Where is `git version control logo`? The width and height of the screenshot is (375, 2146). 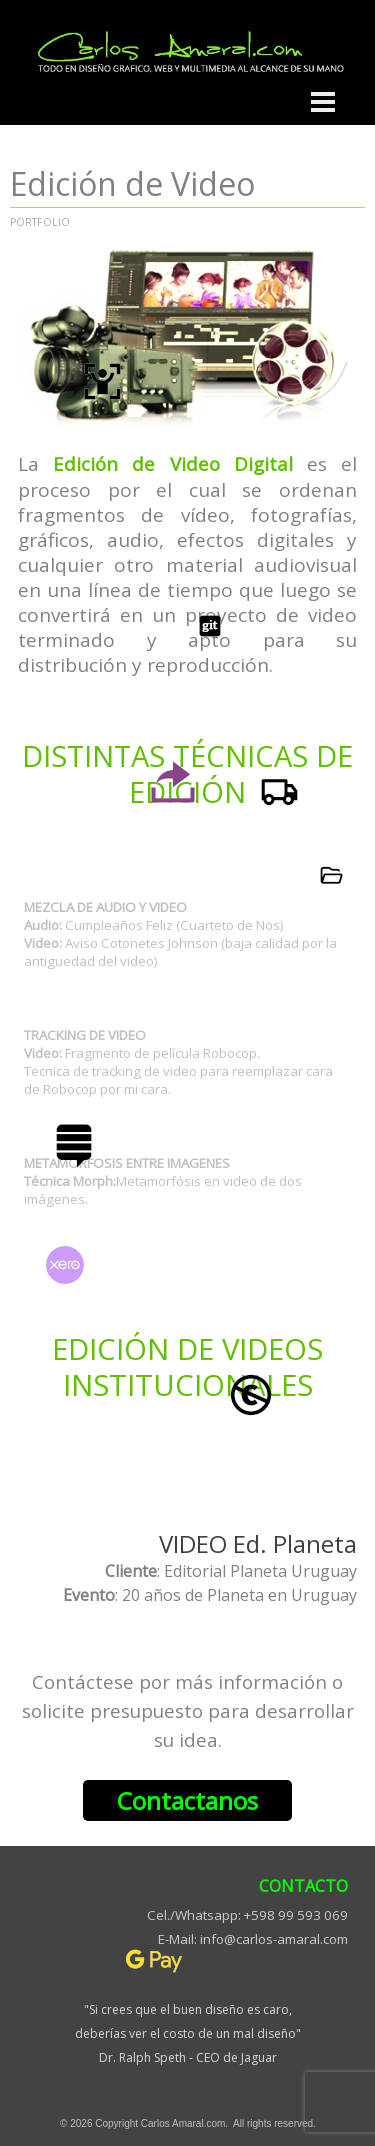
git version control logo is located at coordinates (210, 626).